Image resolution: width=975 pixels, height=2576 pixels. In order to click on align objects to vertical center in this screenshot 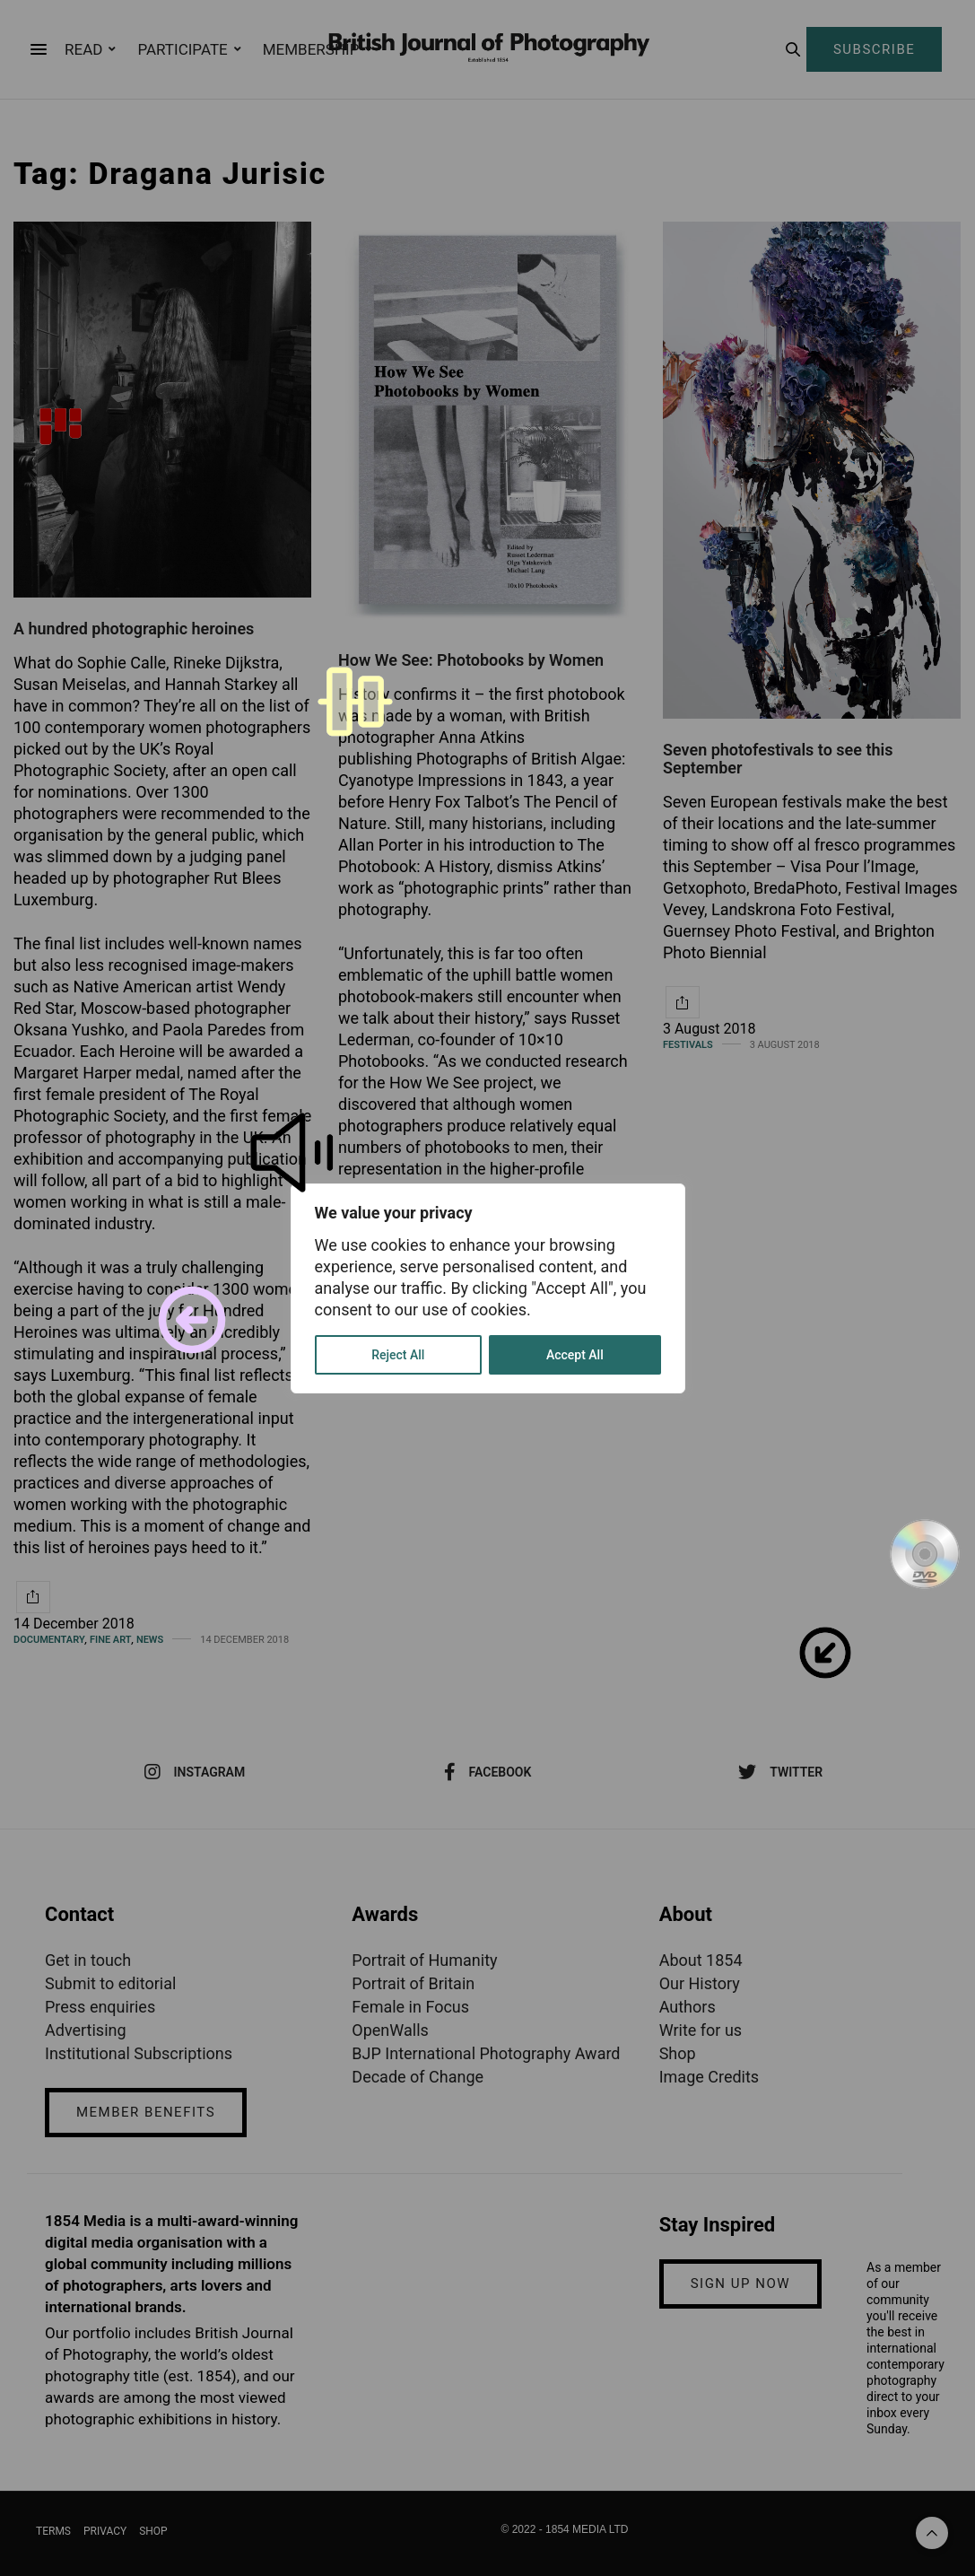, I will do `click(355, 702)`.